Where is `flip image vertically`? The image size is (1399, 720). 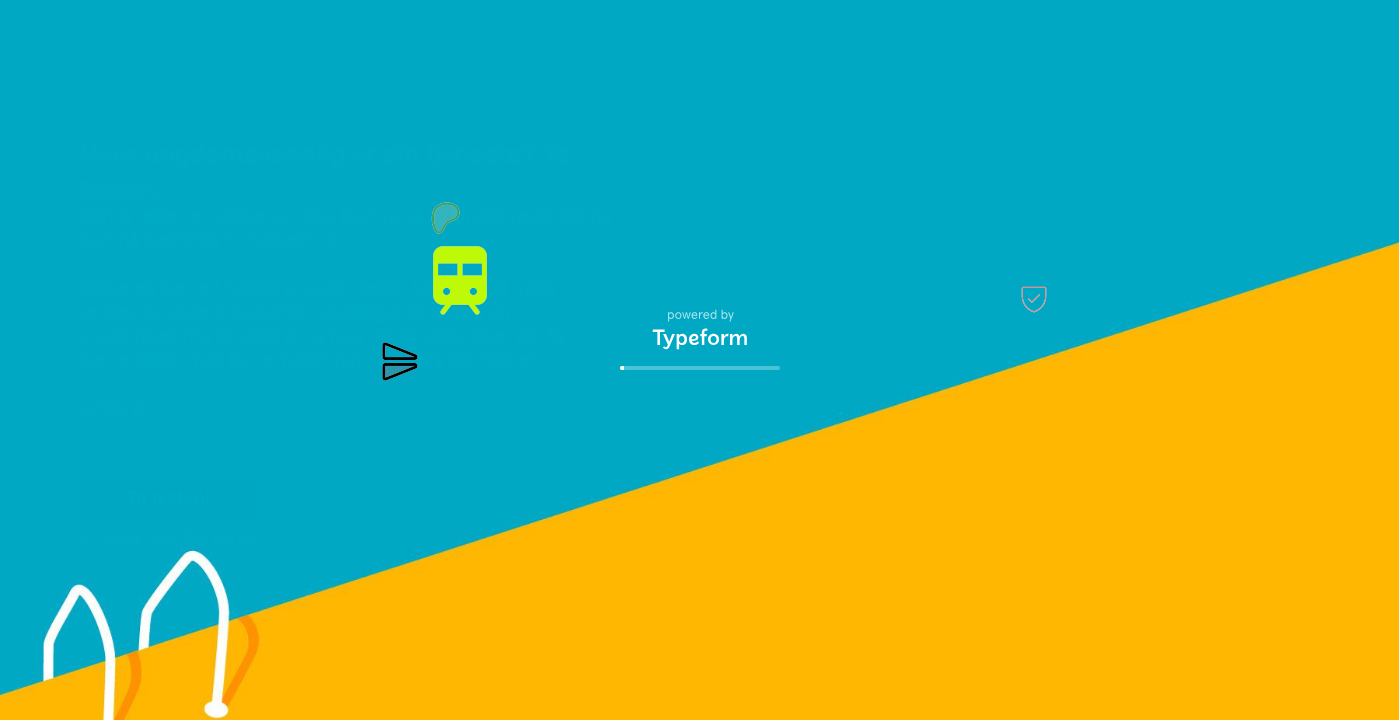
flip image vertically is located at coordinates (398, 361).